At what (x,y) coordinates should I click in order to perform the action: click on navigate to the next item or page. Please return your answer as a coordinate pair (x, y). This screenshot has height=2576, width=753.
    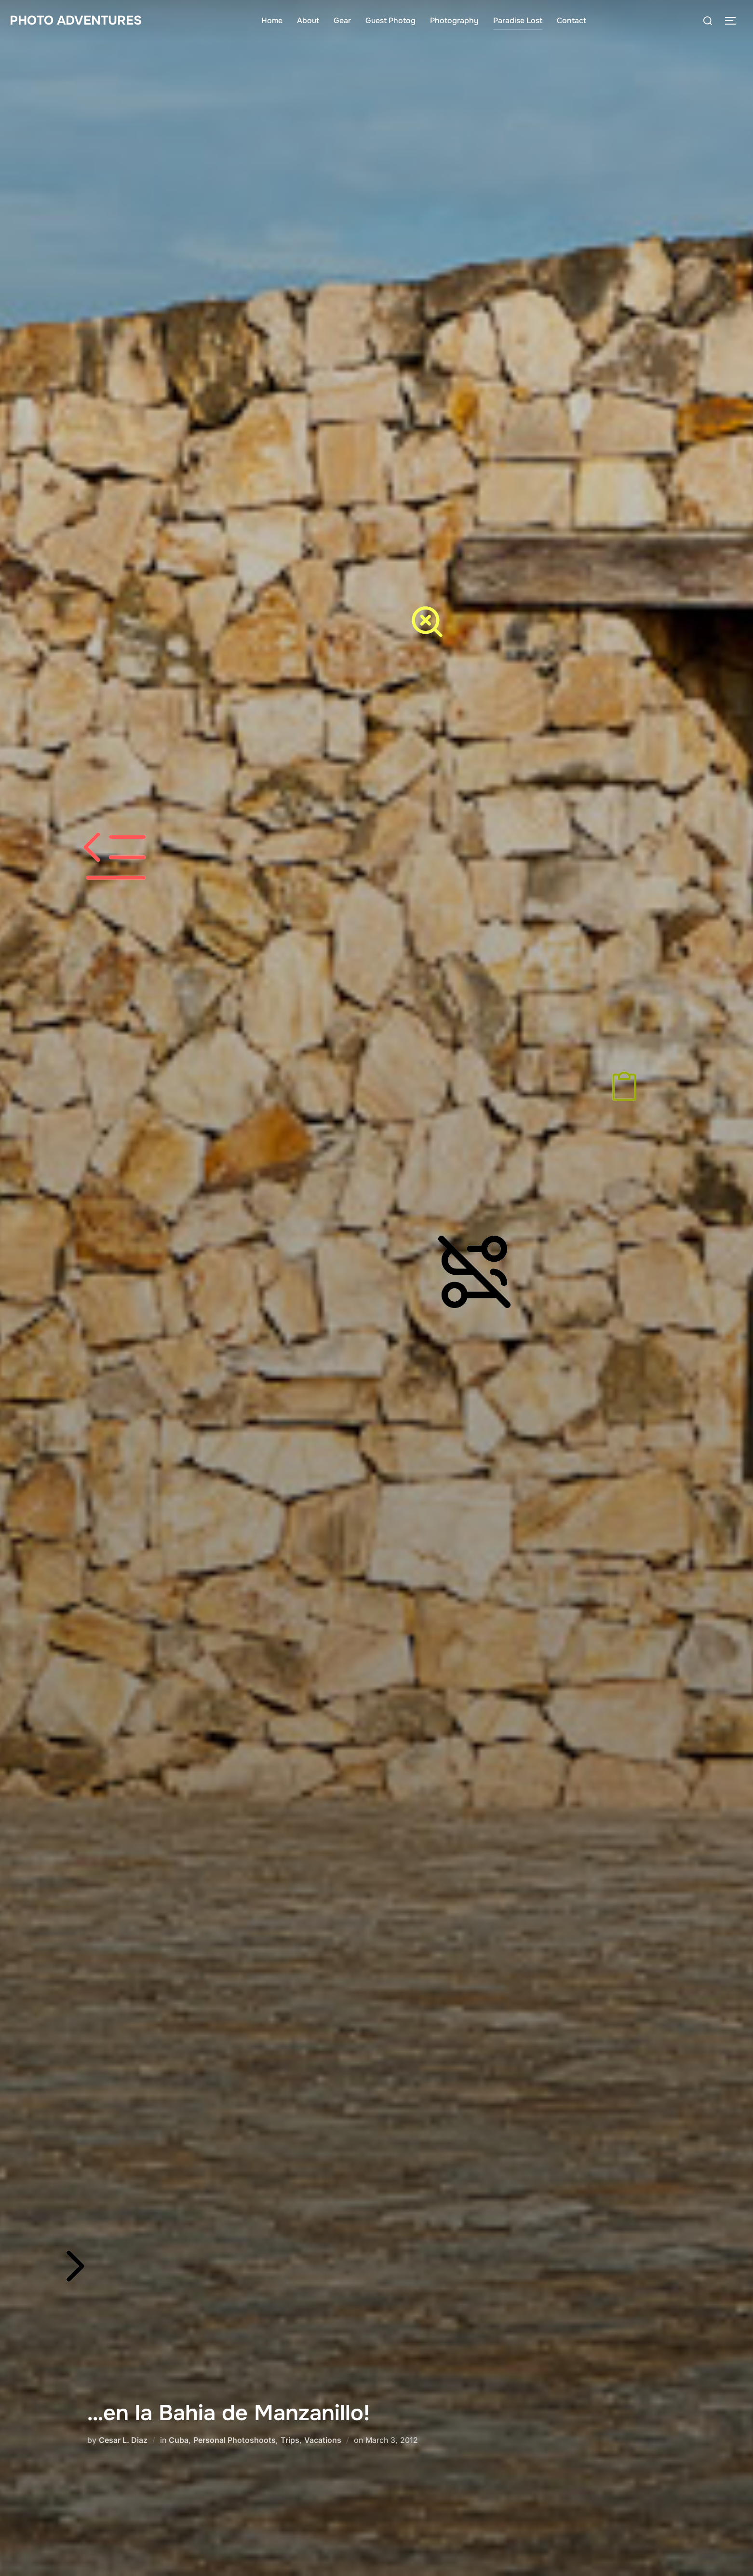
    Looking at the image, I should click on (75, 2266).